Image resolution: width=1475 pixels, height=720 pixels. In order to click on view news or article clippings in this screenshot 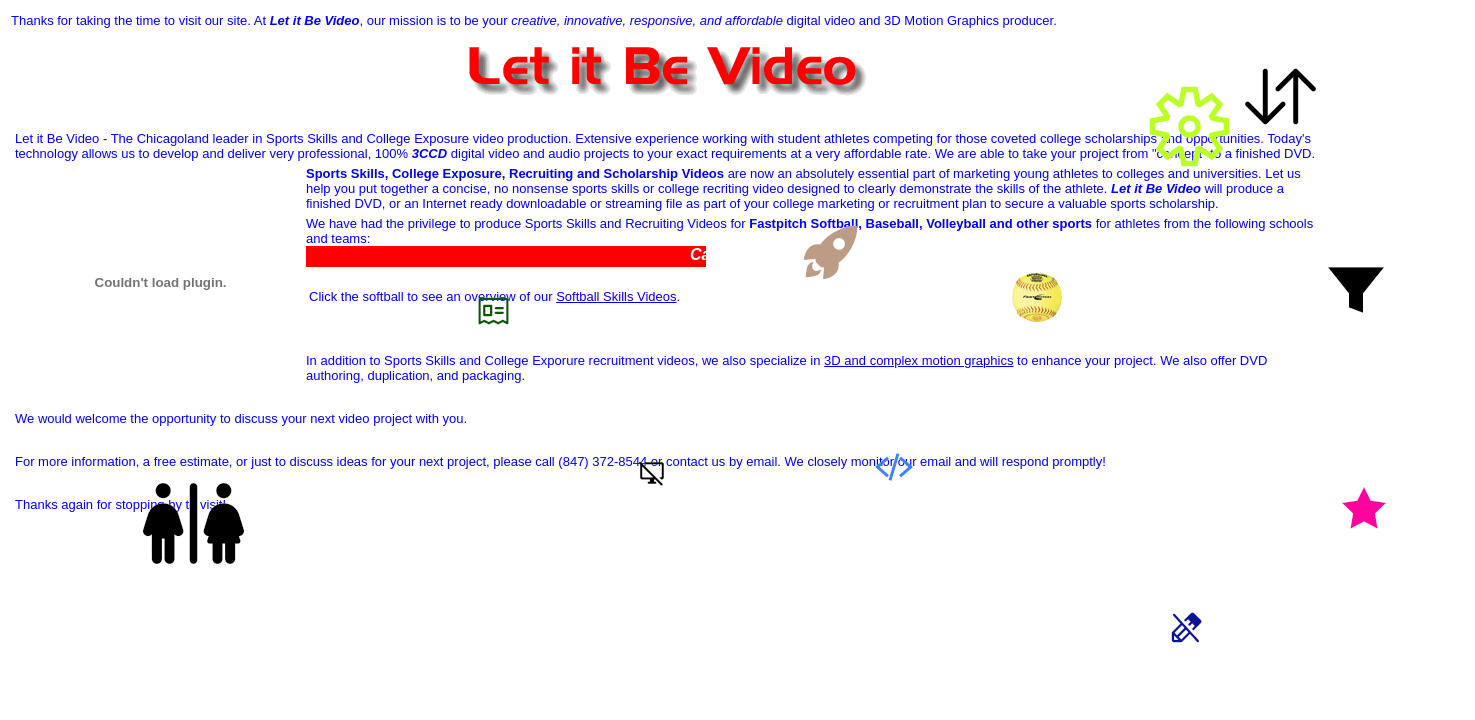, I will do `click(493, 310)`.